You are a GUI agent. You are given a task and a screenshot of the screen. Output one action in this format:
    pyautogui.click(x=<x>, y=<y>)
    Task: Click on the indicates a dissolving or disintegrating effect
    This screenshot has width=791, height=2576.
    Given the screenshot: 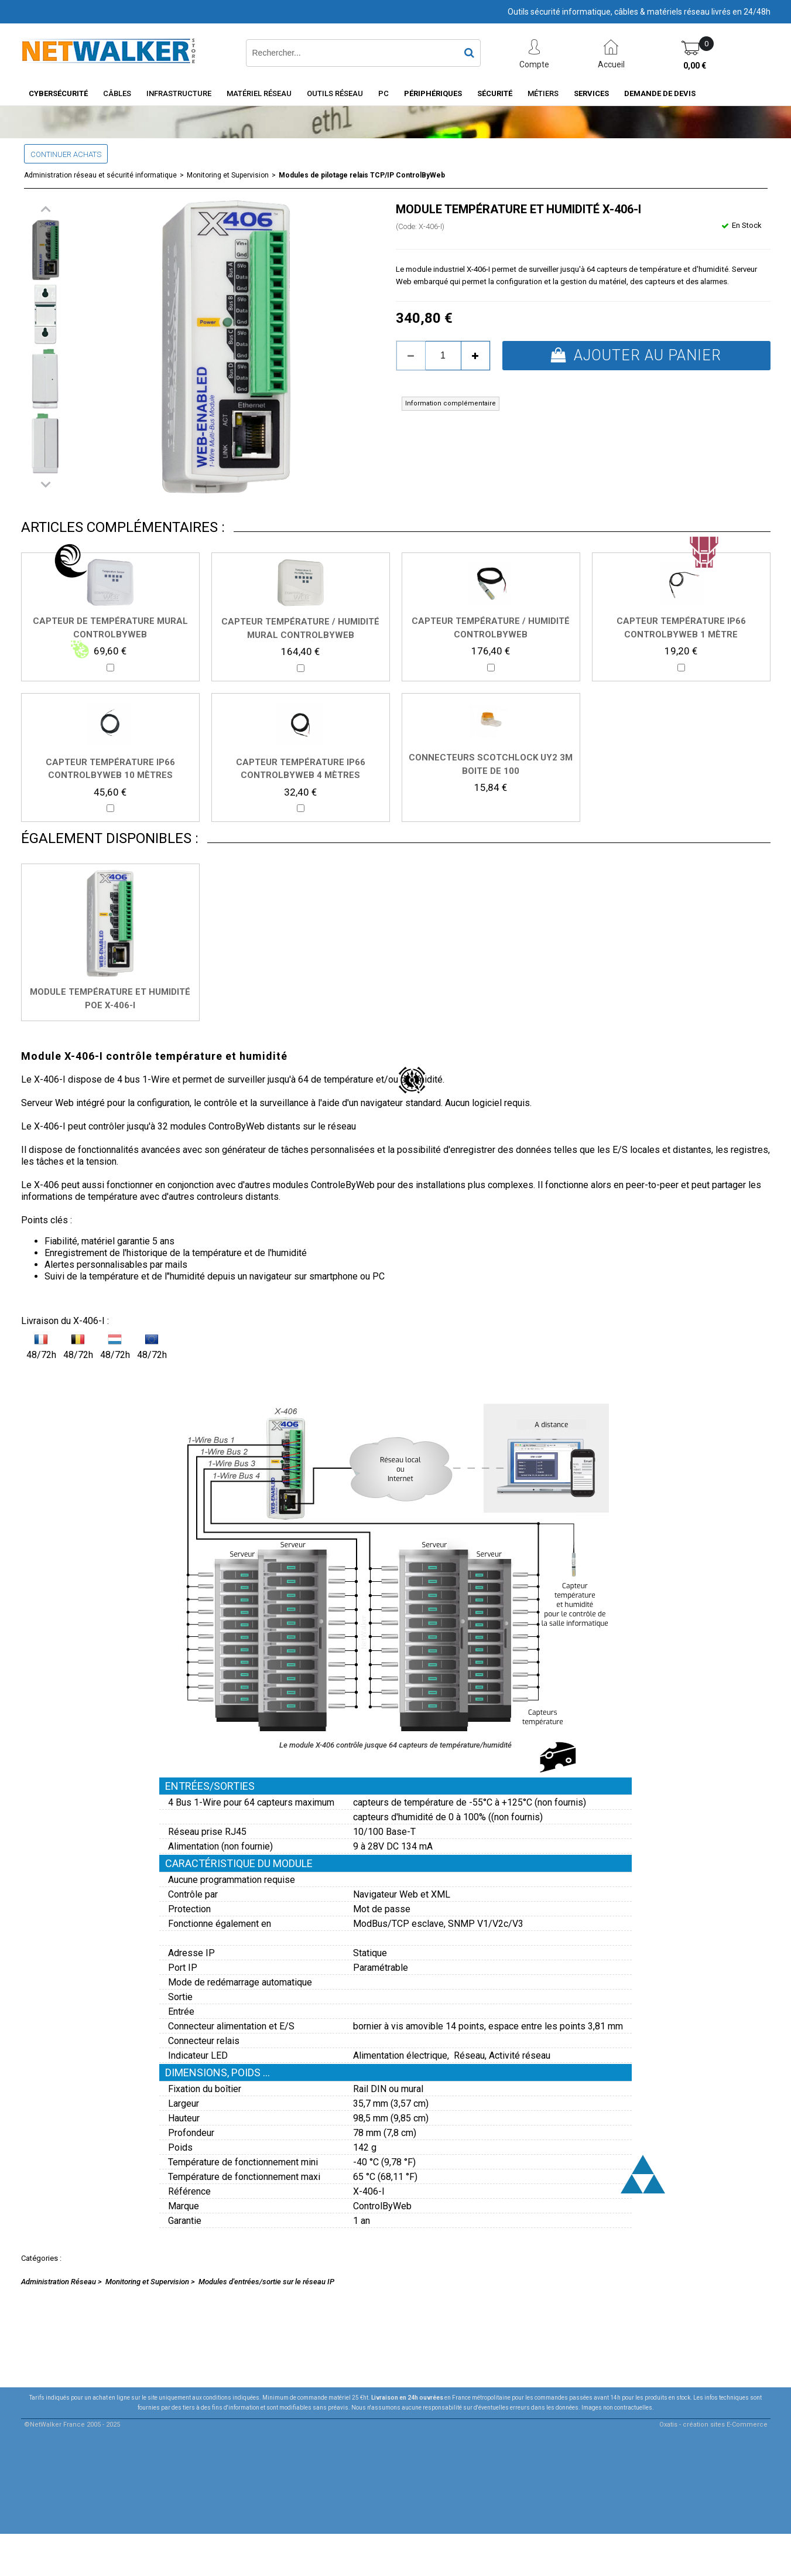 What is the action you would take?
    pyautogui.click(x=80, y=649)
    